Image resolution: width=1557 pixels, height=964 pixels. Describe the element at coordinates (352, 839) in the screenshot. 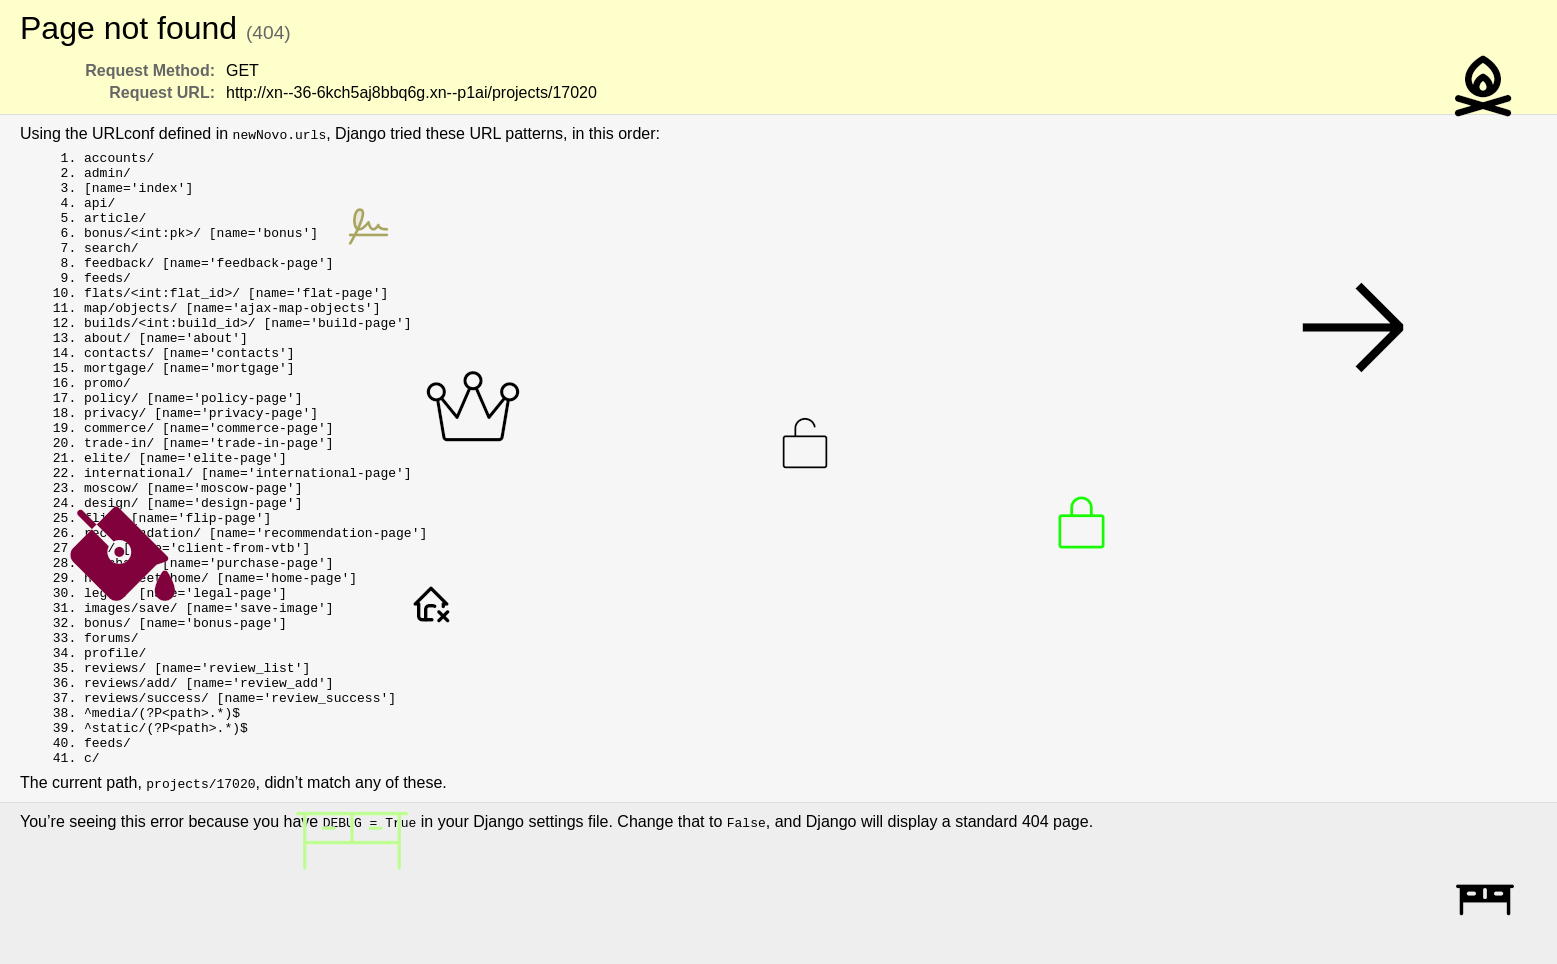

I see `access desk or workspace settings` at that location.